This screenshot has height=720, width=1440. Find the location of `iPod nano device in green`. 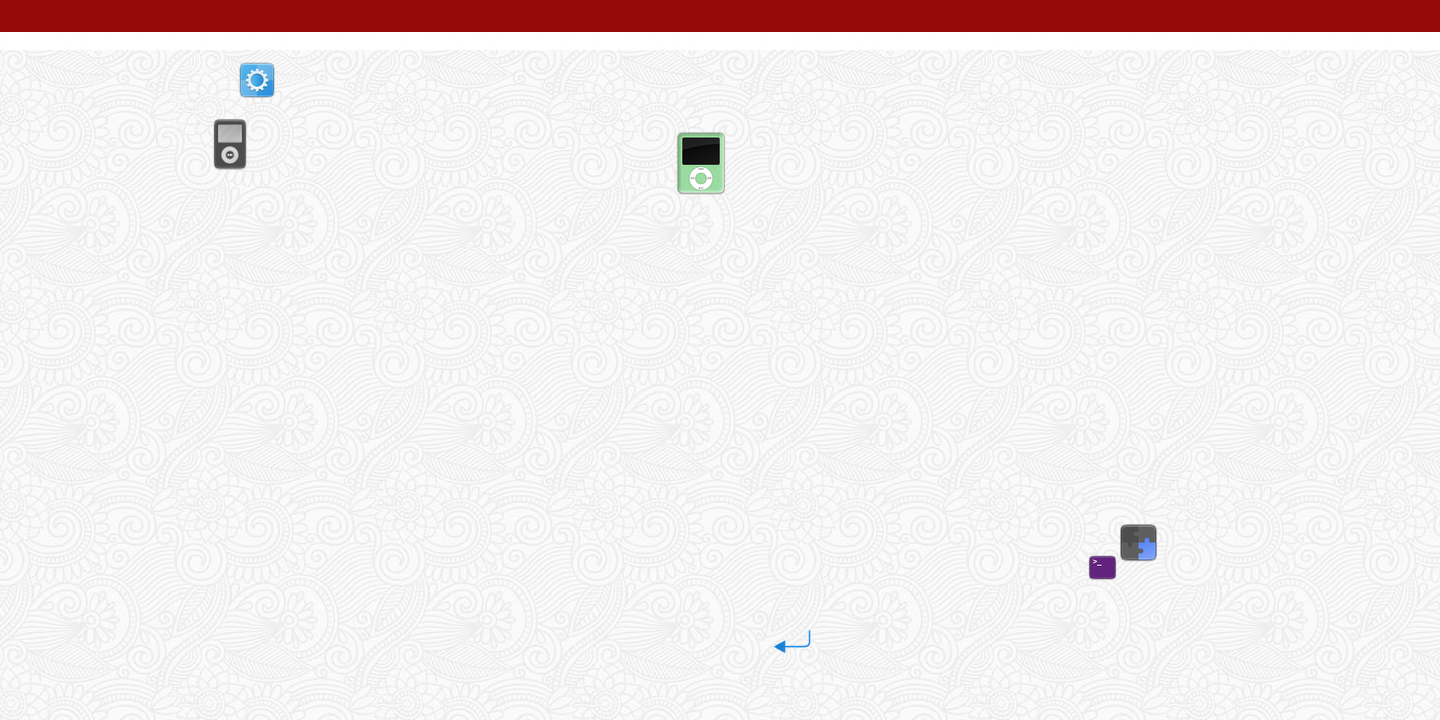

iPod nano device in green is located at coordinates (701, 149).